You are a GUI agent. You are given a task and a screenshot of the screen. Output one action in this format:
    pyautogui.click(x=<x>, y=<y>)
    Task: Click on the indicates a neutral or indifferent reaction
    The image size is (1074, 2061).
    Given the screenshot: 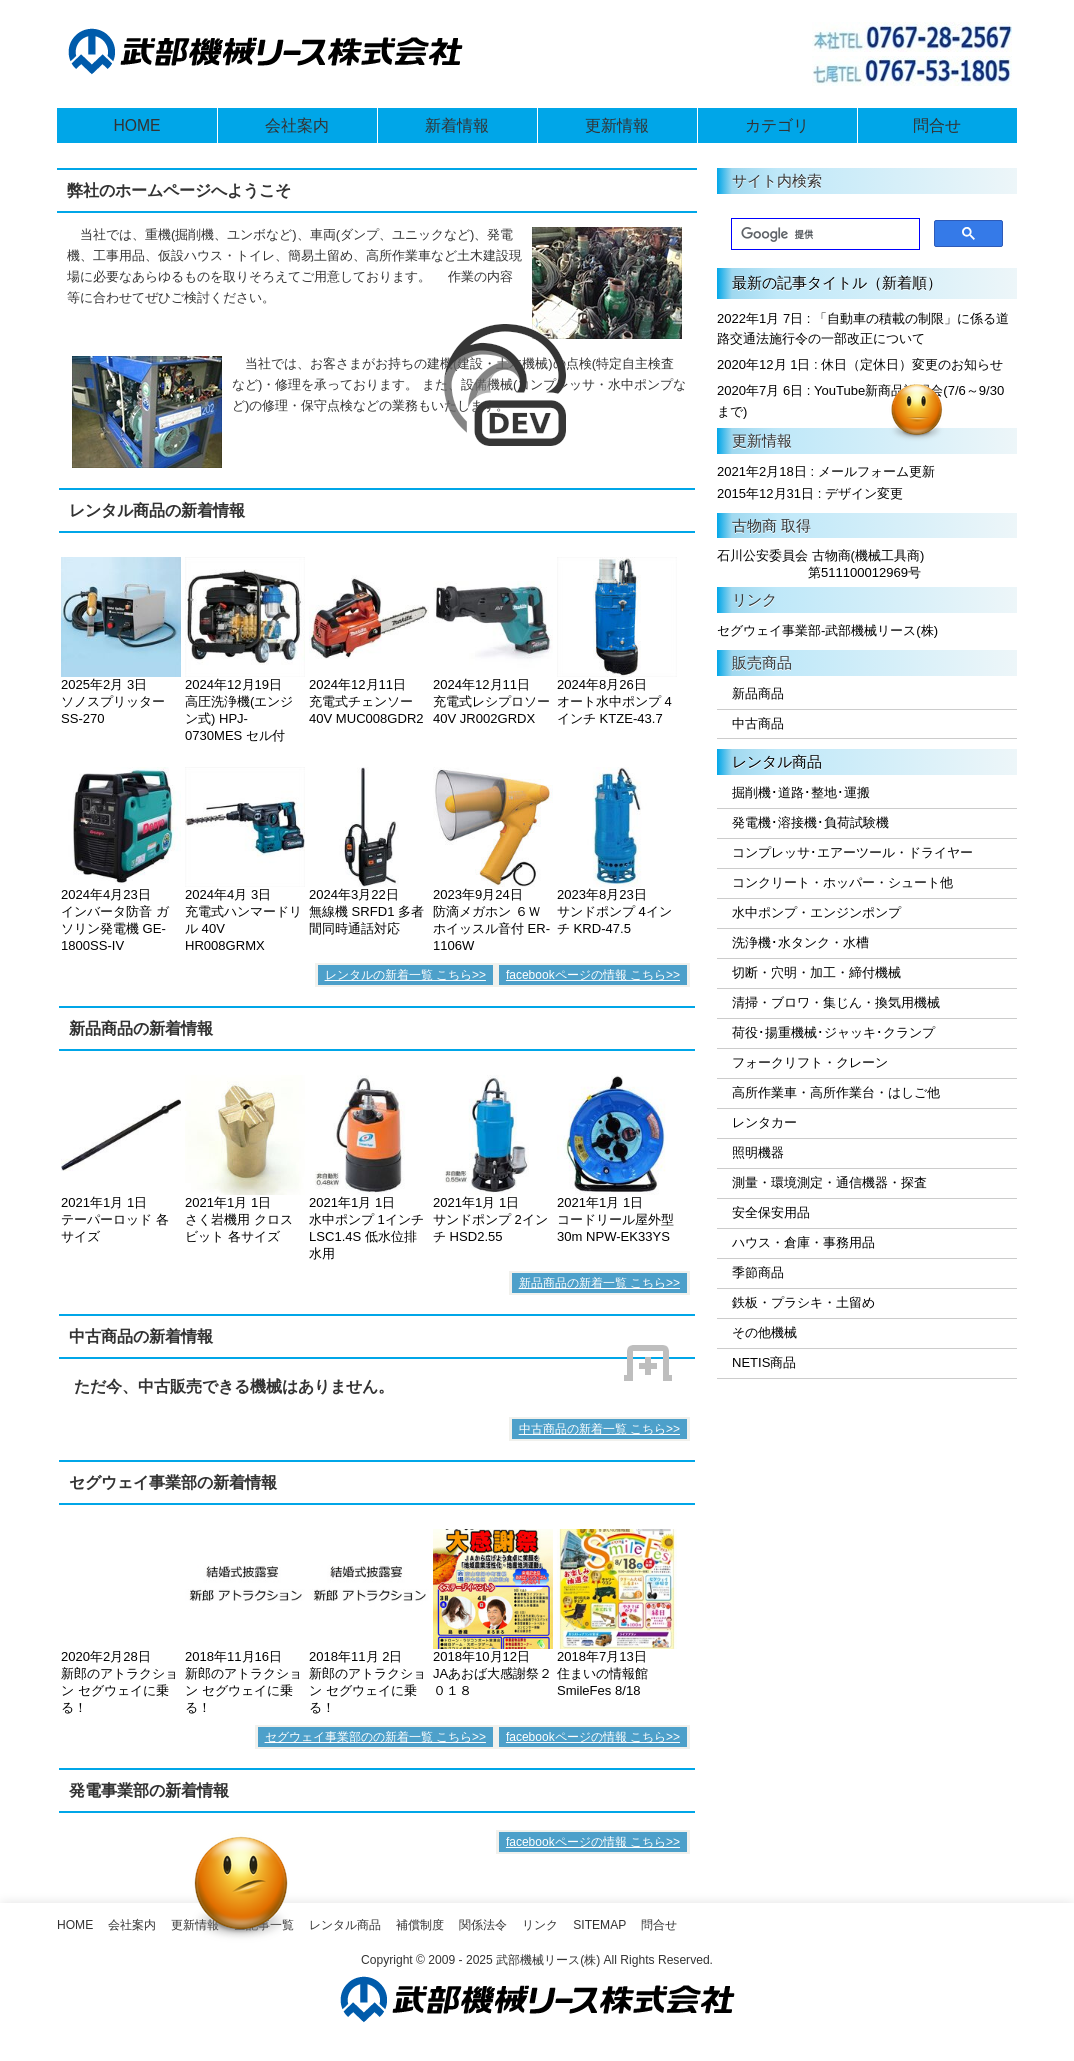 What is the action you would take?
    pyautogui.click(x=917, y=412)
    